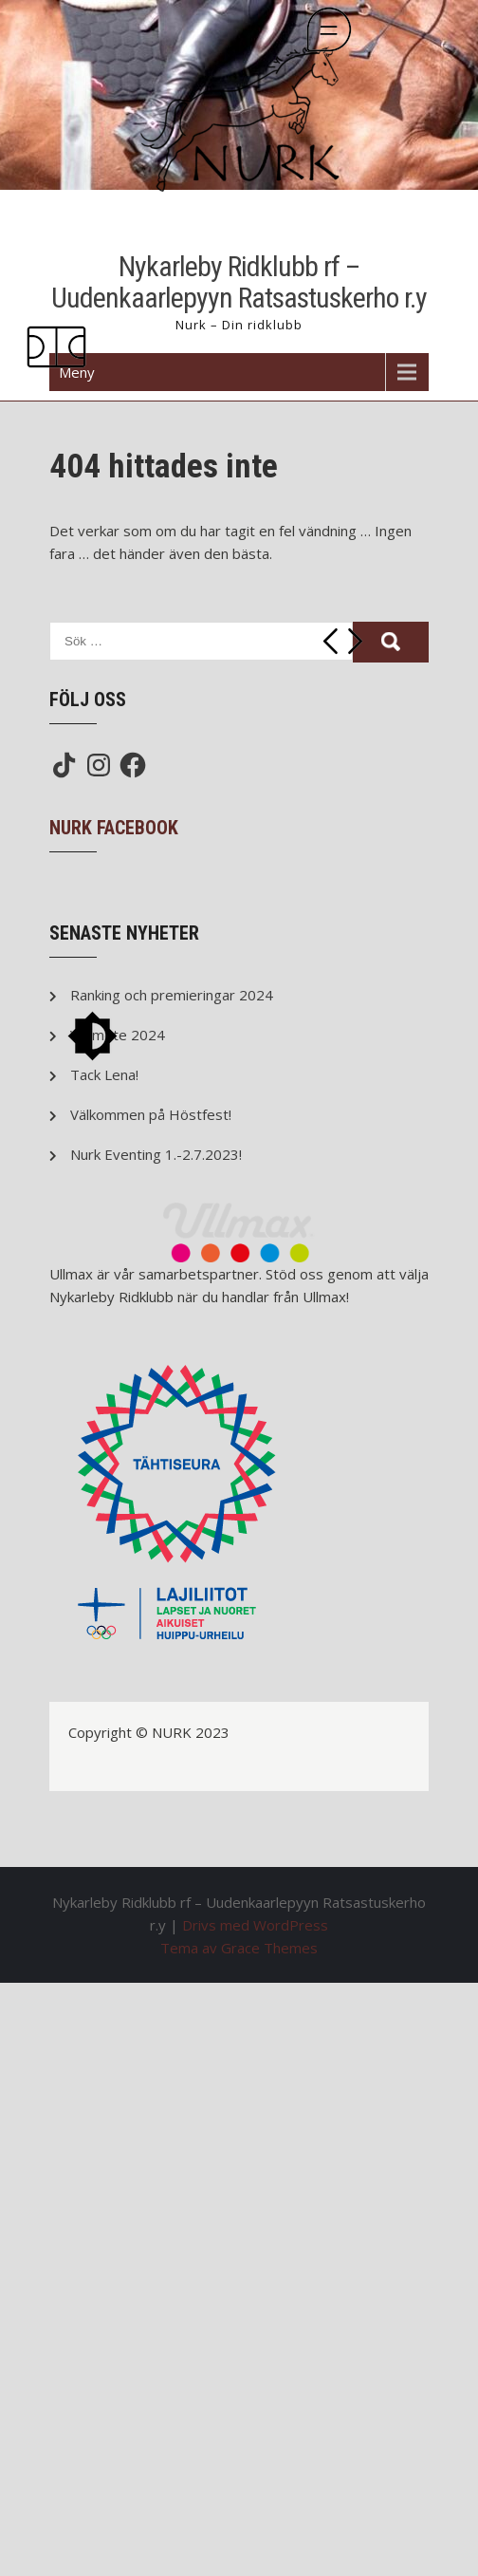 This screenshot has width=478, height=2576. Describe the element at coordinates (328, 30) in the screenshot. I see `open chat or messaging` at that location.